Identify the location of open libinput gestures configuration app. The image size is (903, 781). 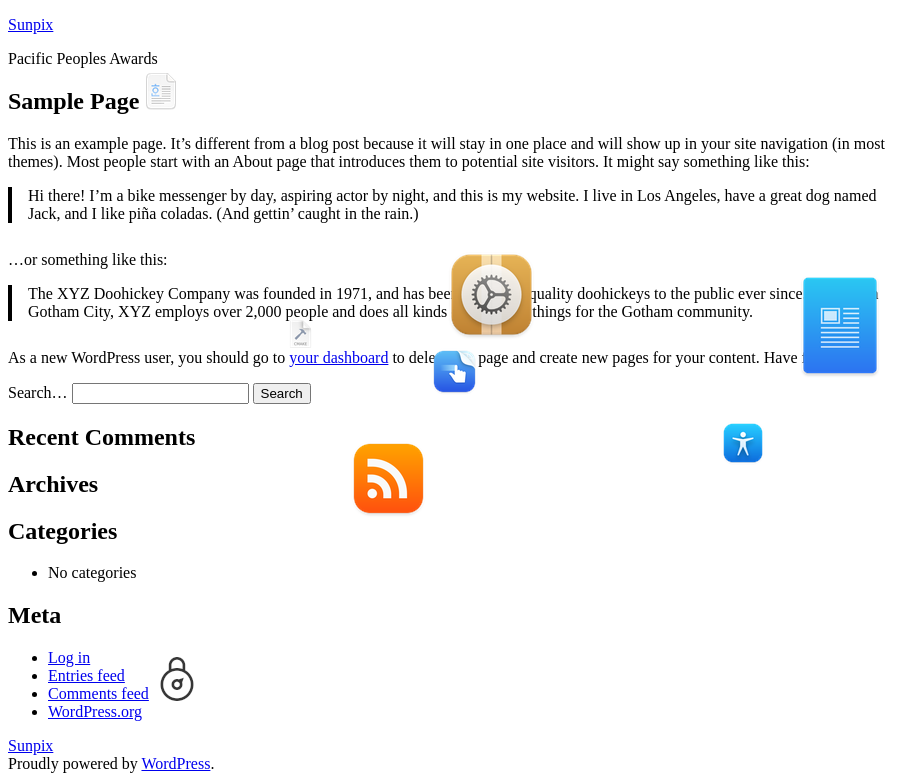
(454, 371).